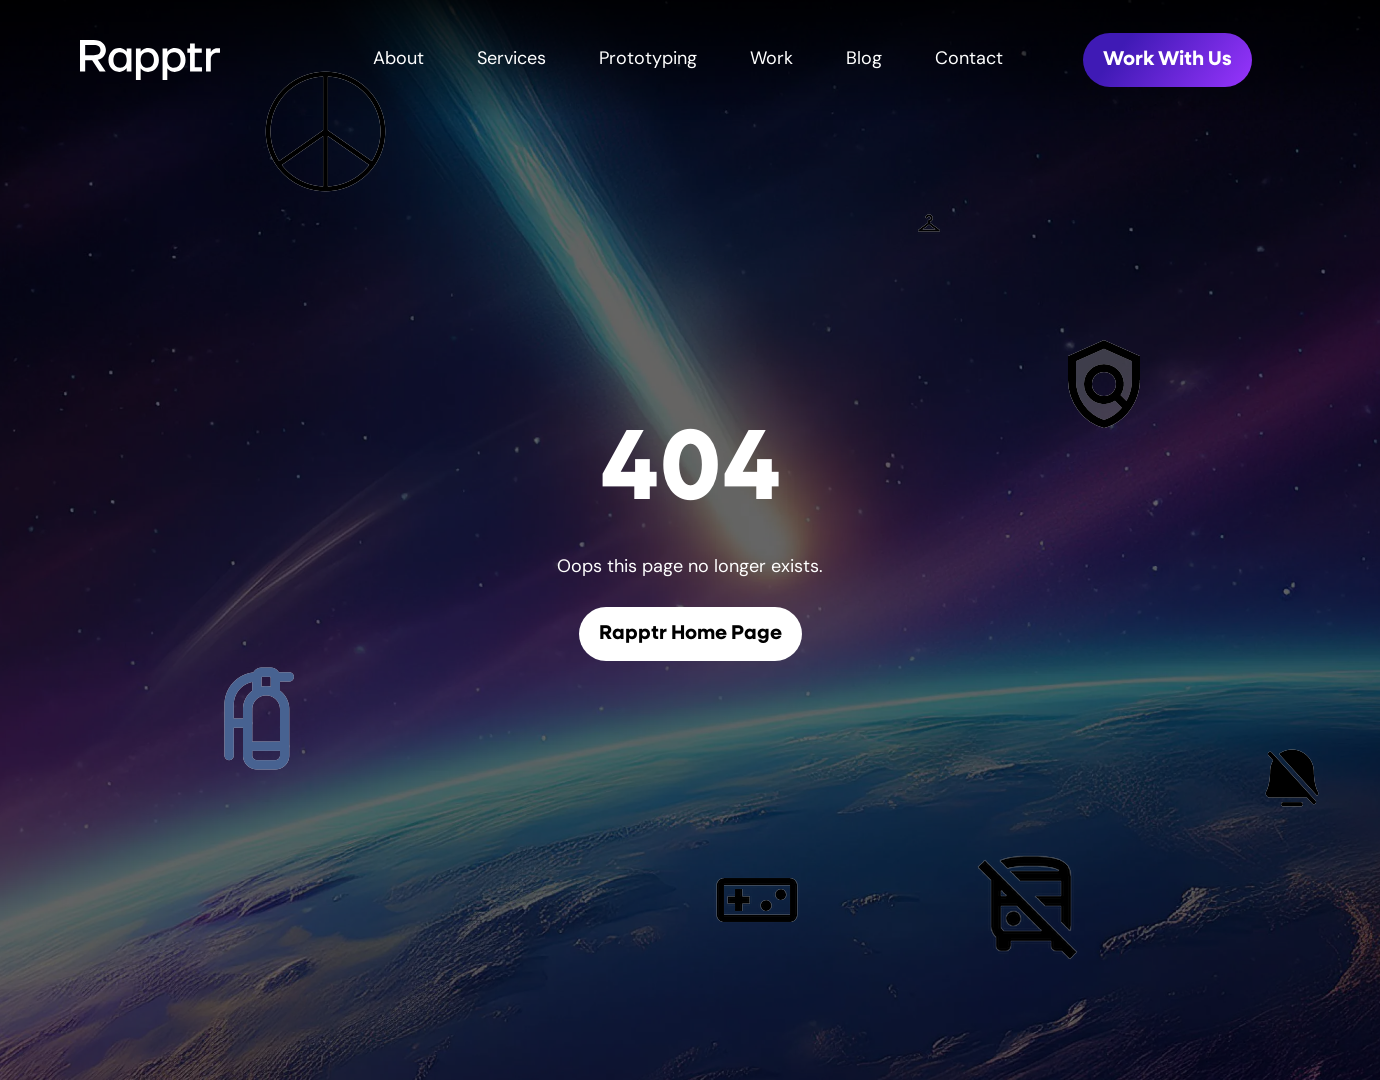 Image resolution: width=1380 pixels, height=1080 pixels. What do you see at coordinates (1292, 778) in the screenshot?
I see `mute notifications` at bounding box center [1292, 778].